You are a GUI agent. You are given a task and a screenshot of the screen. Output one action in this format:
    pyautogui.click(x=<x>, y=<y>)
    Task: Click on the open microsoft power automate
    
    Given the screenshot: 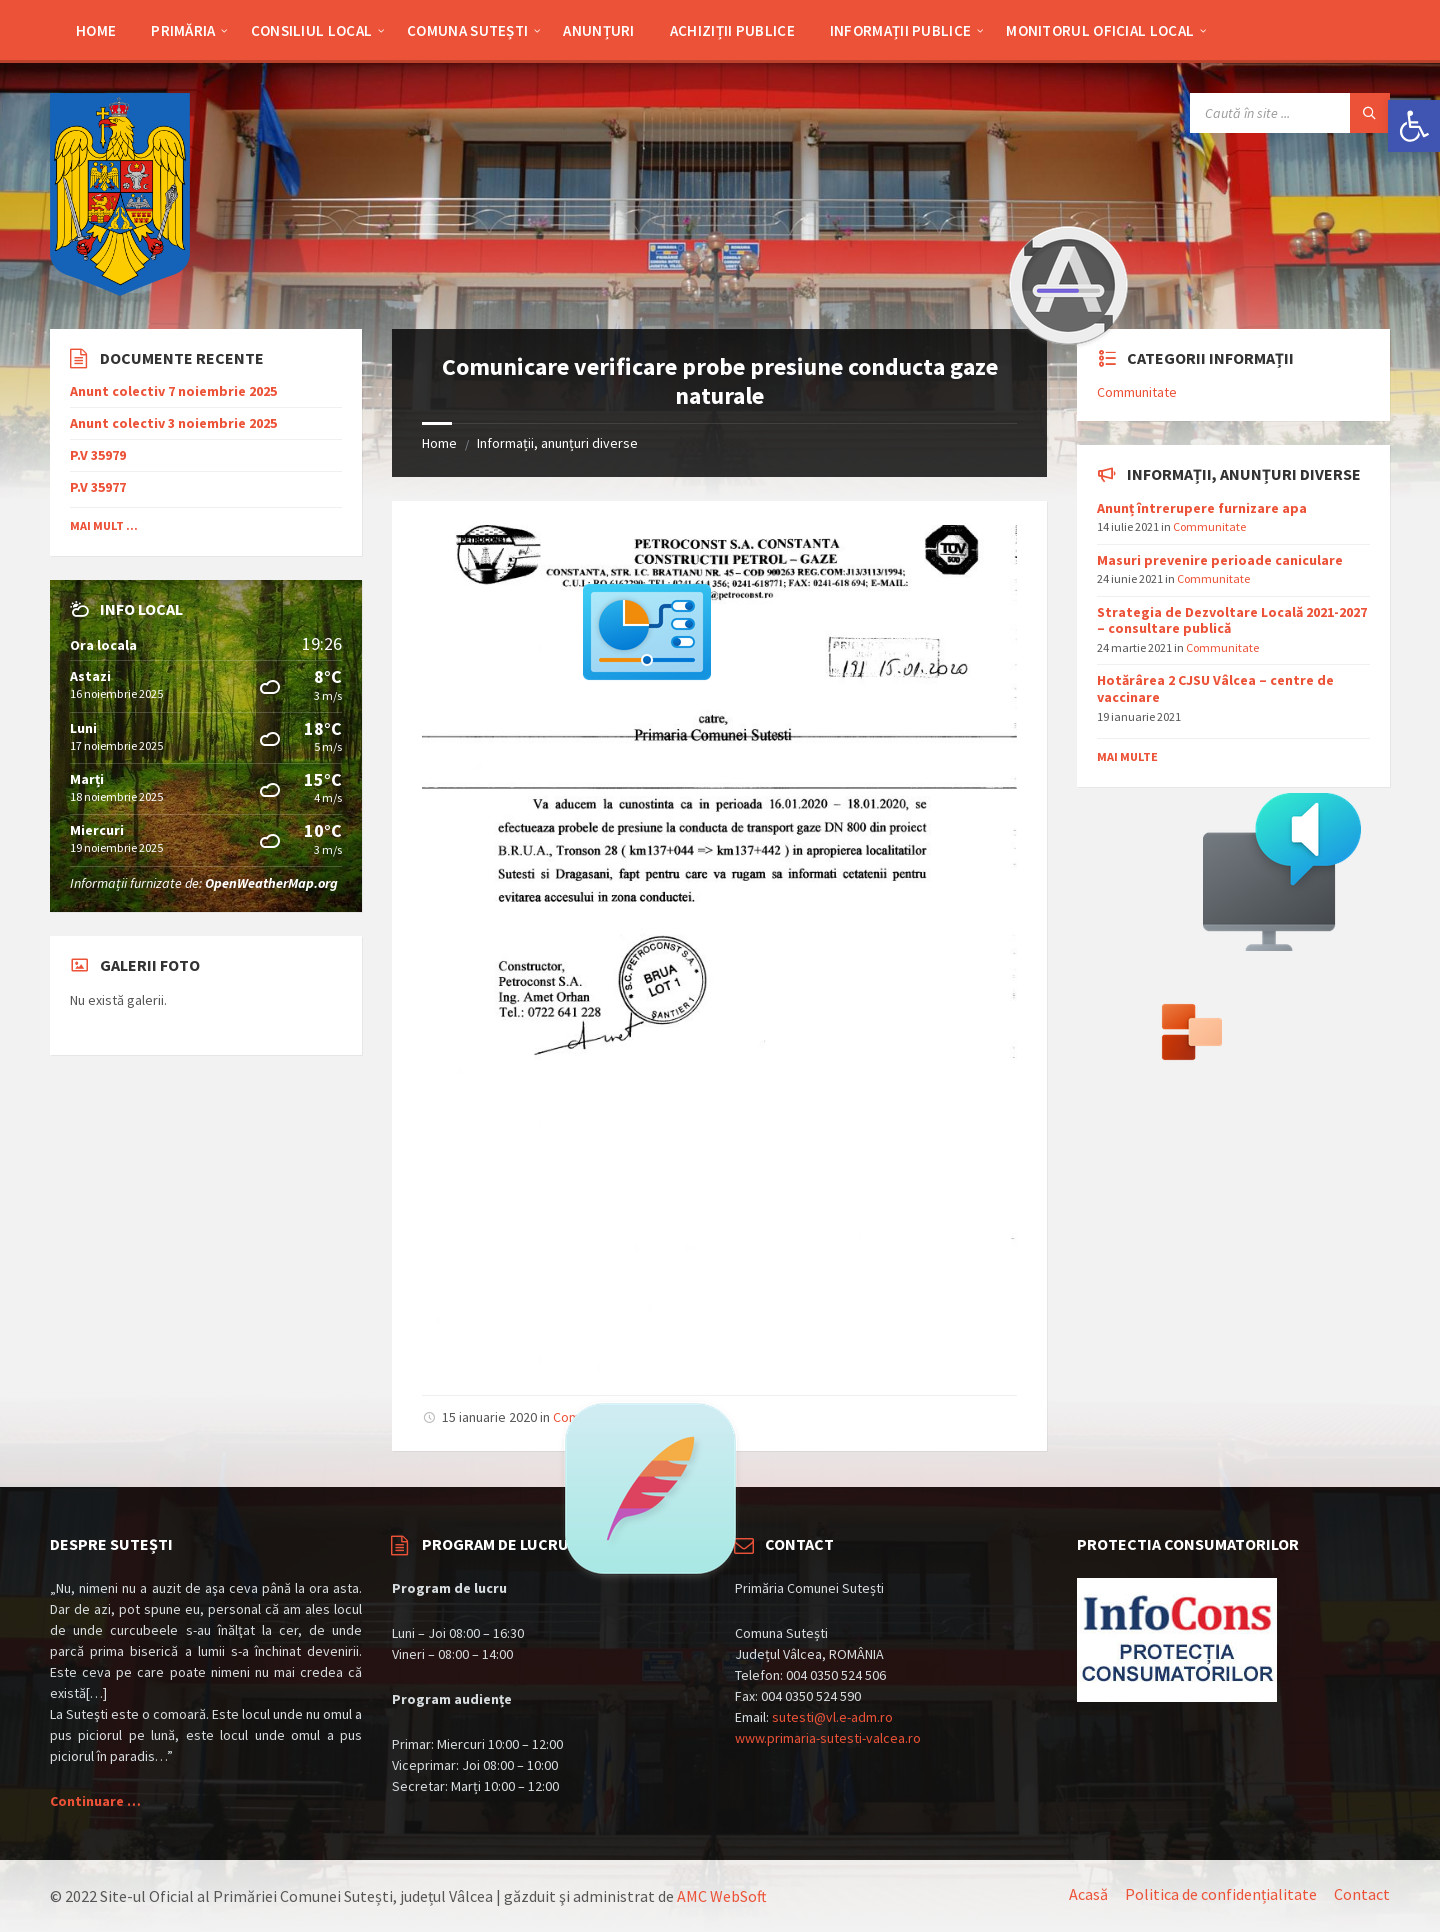 What is the action you would take?
    pyautogui.click(x=1190, y=1032)
    